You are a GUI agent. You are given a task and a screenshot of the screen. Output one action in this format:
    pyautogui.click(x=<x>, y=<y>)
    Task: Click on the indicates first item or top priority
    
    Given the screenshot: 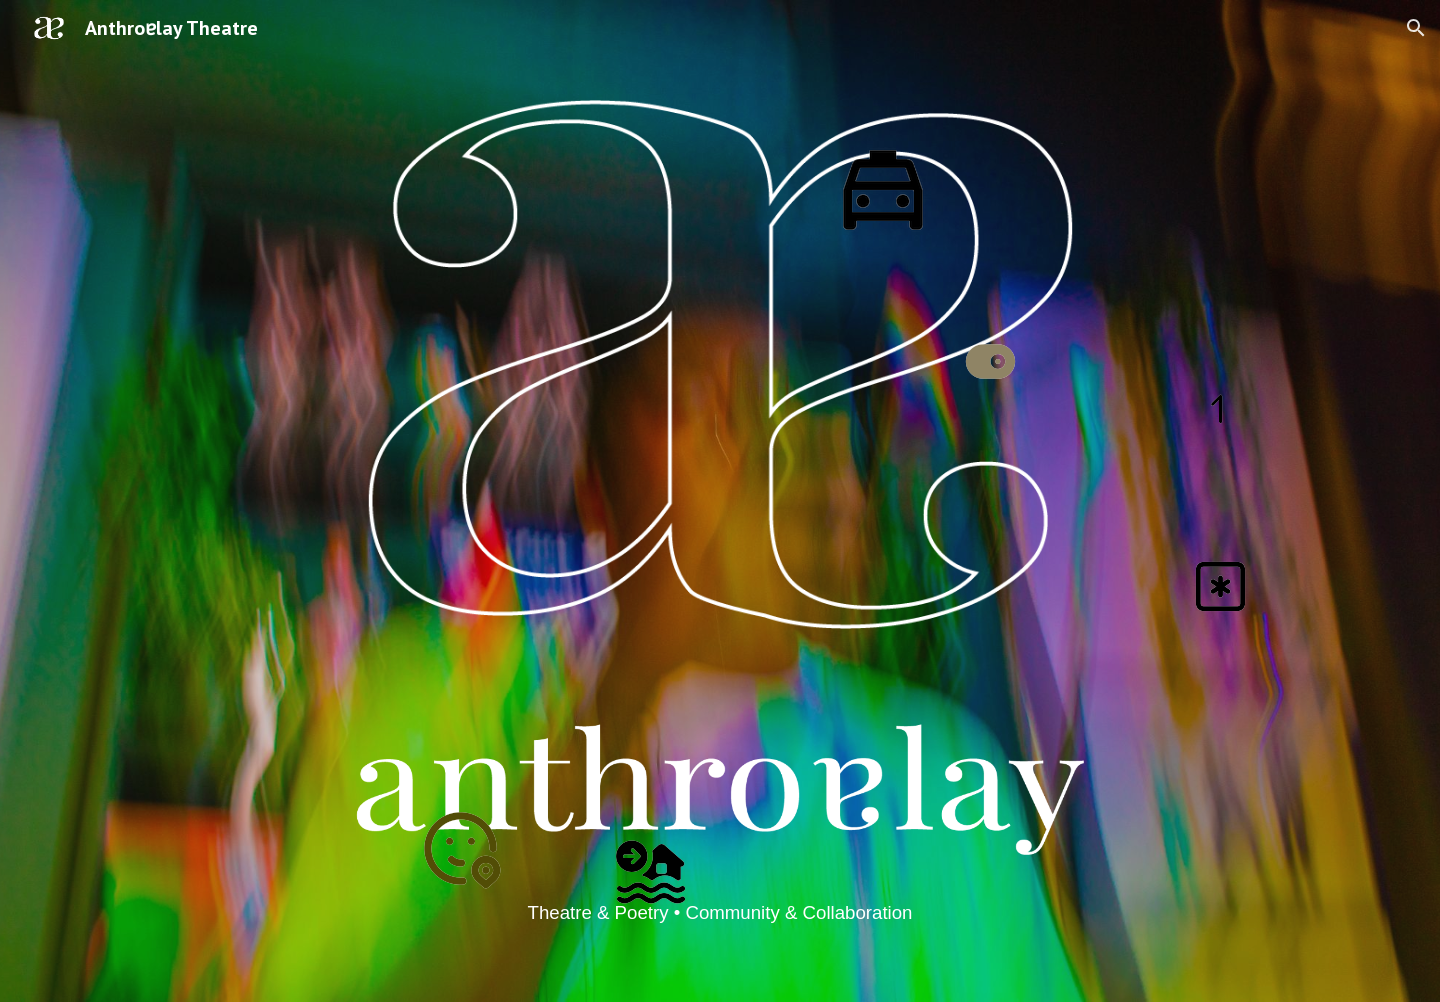 What is the action you would take?
    pyautogui.click(x=1219, y=409)
    